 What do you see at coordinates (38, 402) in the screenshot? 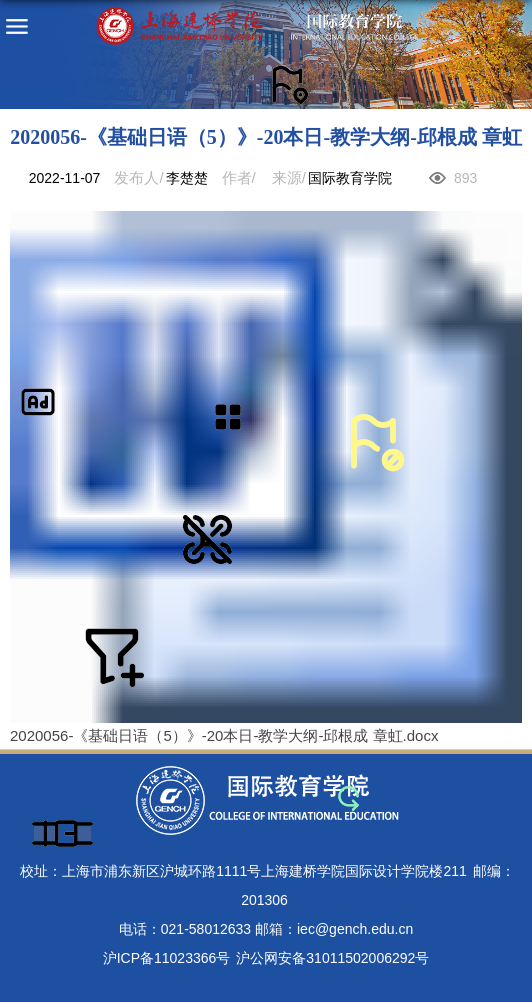
I see `indicates sponsored or advertising content` at bounding box center [38, 402].